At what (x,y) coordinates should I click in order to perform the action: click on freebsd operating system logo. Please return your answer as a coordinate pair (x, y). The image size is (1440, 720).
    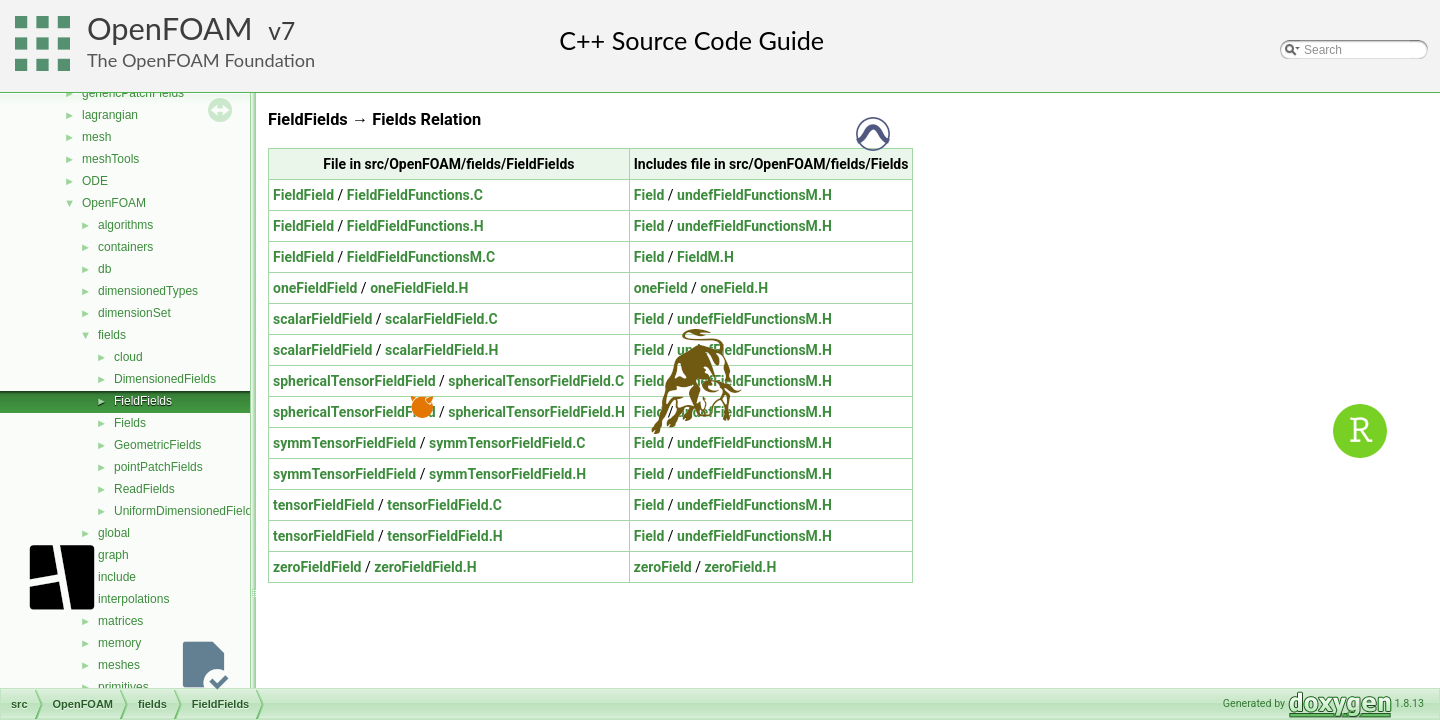
    Looking at the image, I should click on (422, 407).